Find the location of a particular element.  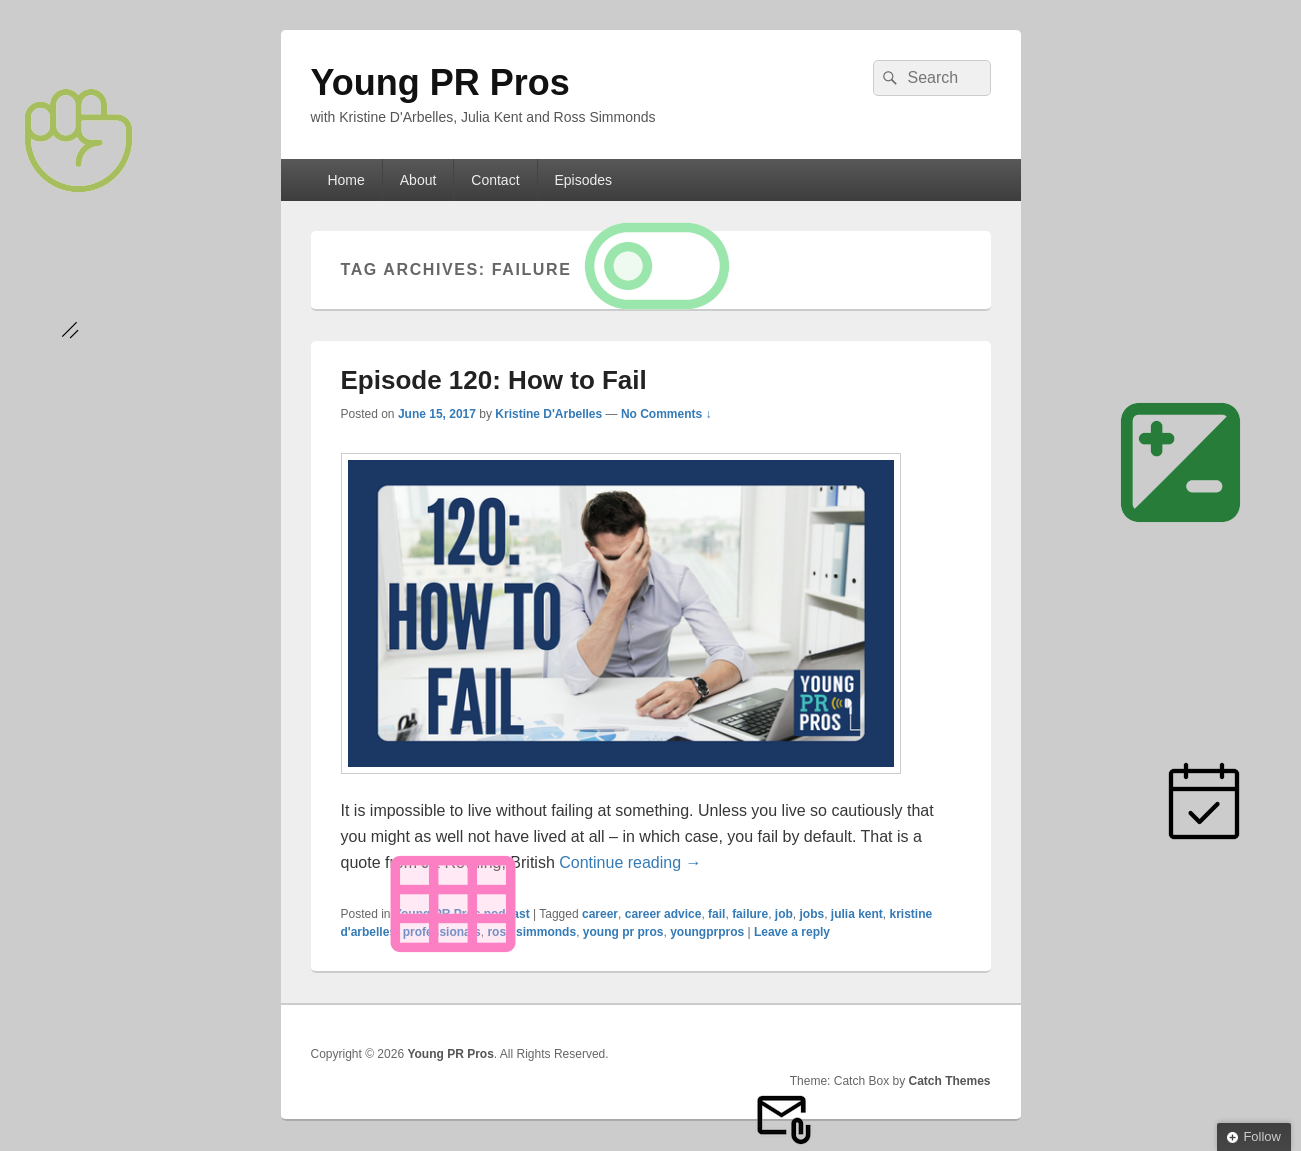

toggle switch in off position is located at coordinates (657, 266).